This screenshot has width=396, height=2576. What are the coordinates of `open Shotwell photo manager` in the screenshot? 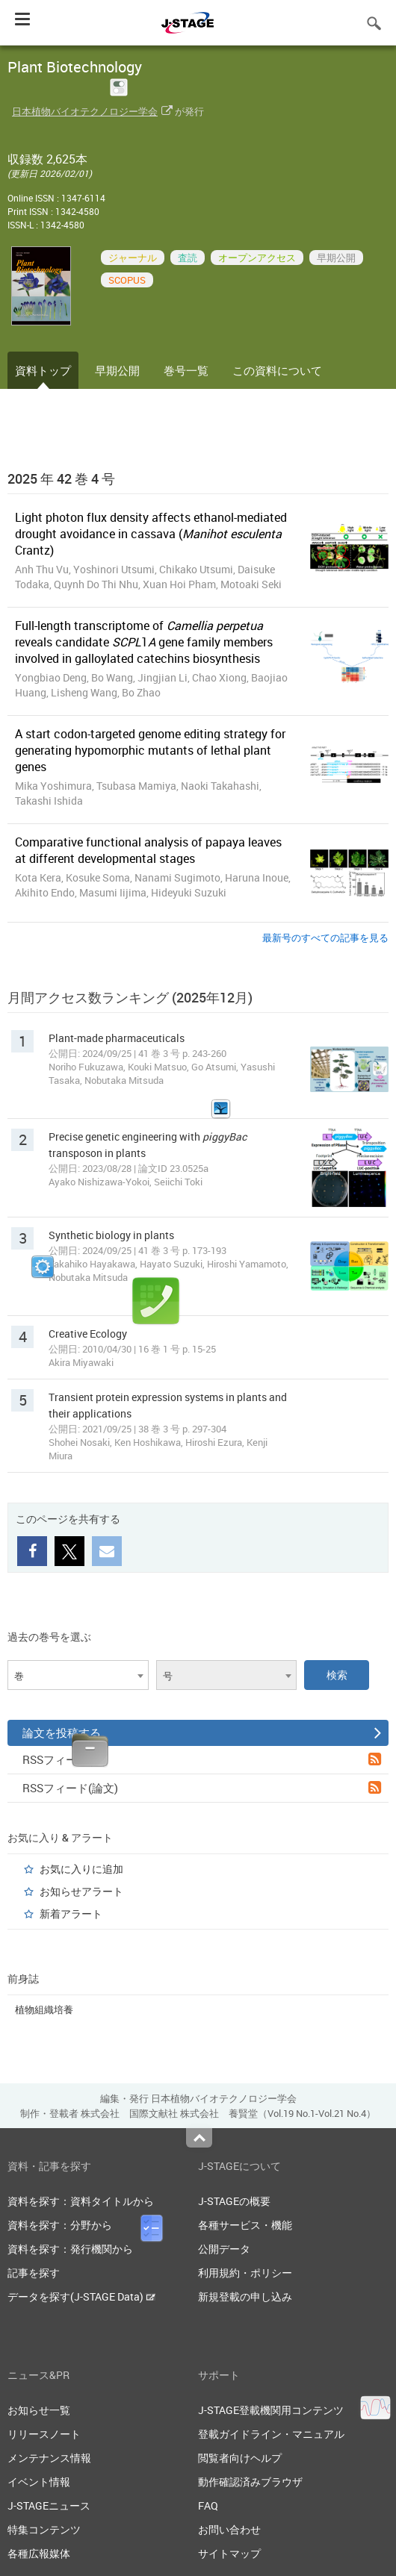 It's located at (220, 1108).